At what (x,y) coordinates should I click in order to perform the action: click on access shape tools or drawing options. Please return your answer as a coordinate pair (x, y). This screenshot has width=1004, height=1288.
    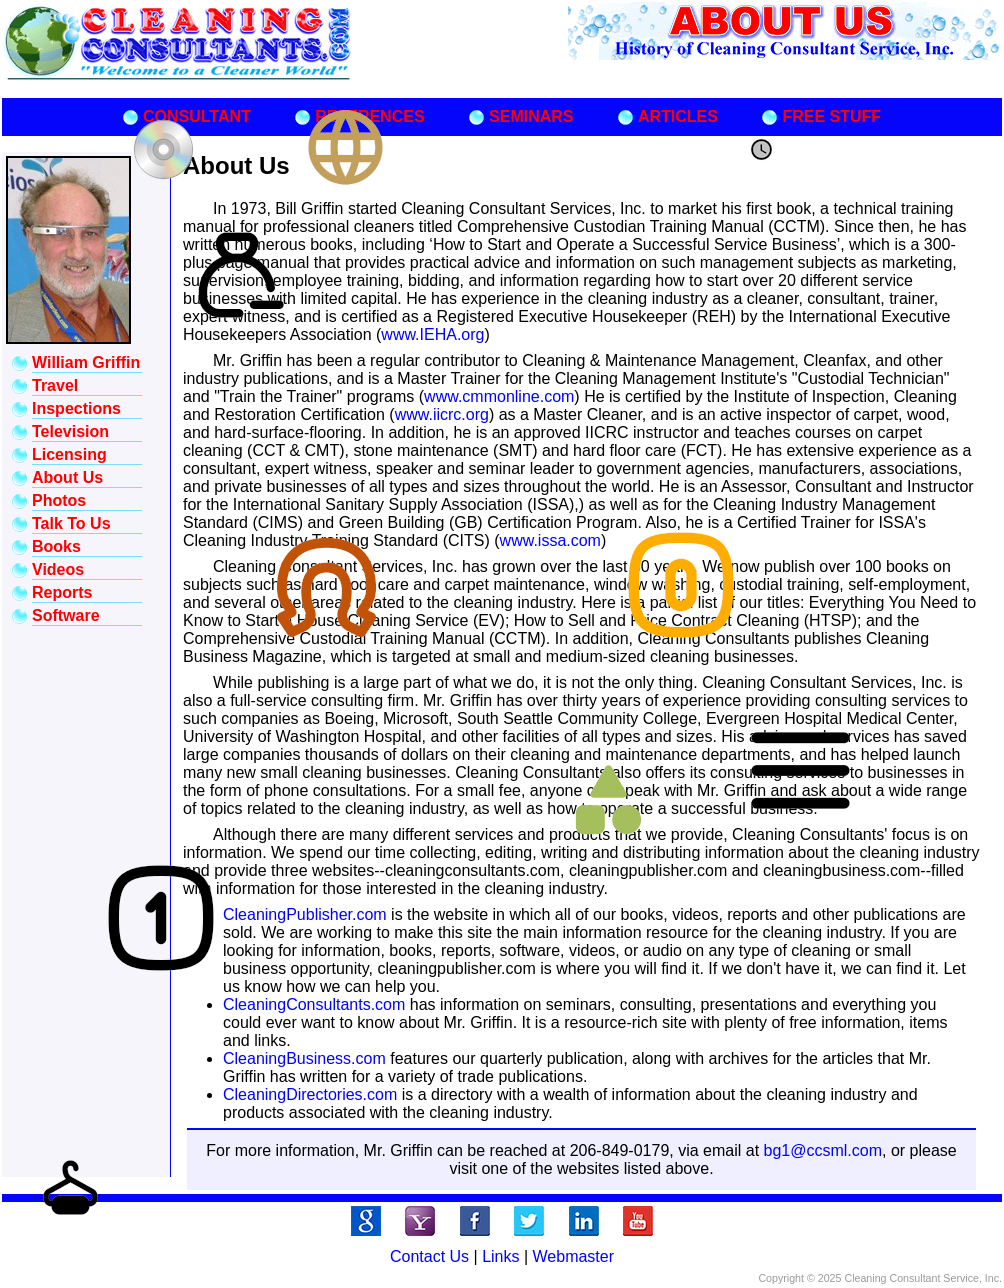
    Looking at the image, I should click on (608, 801).